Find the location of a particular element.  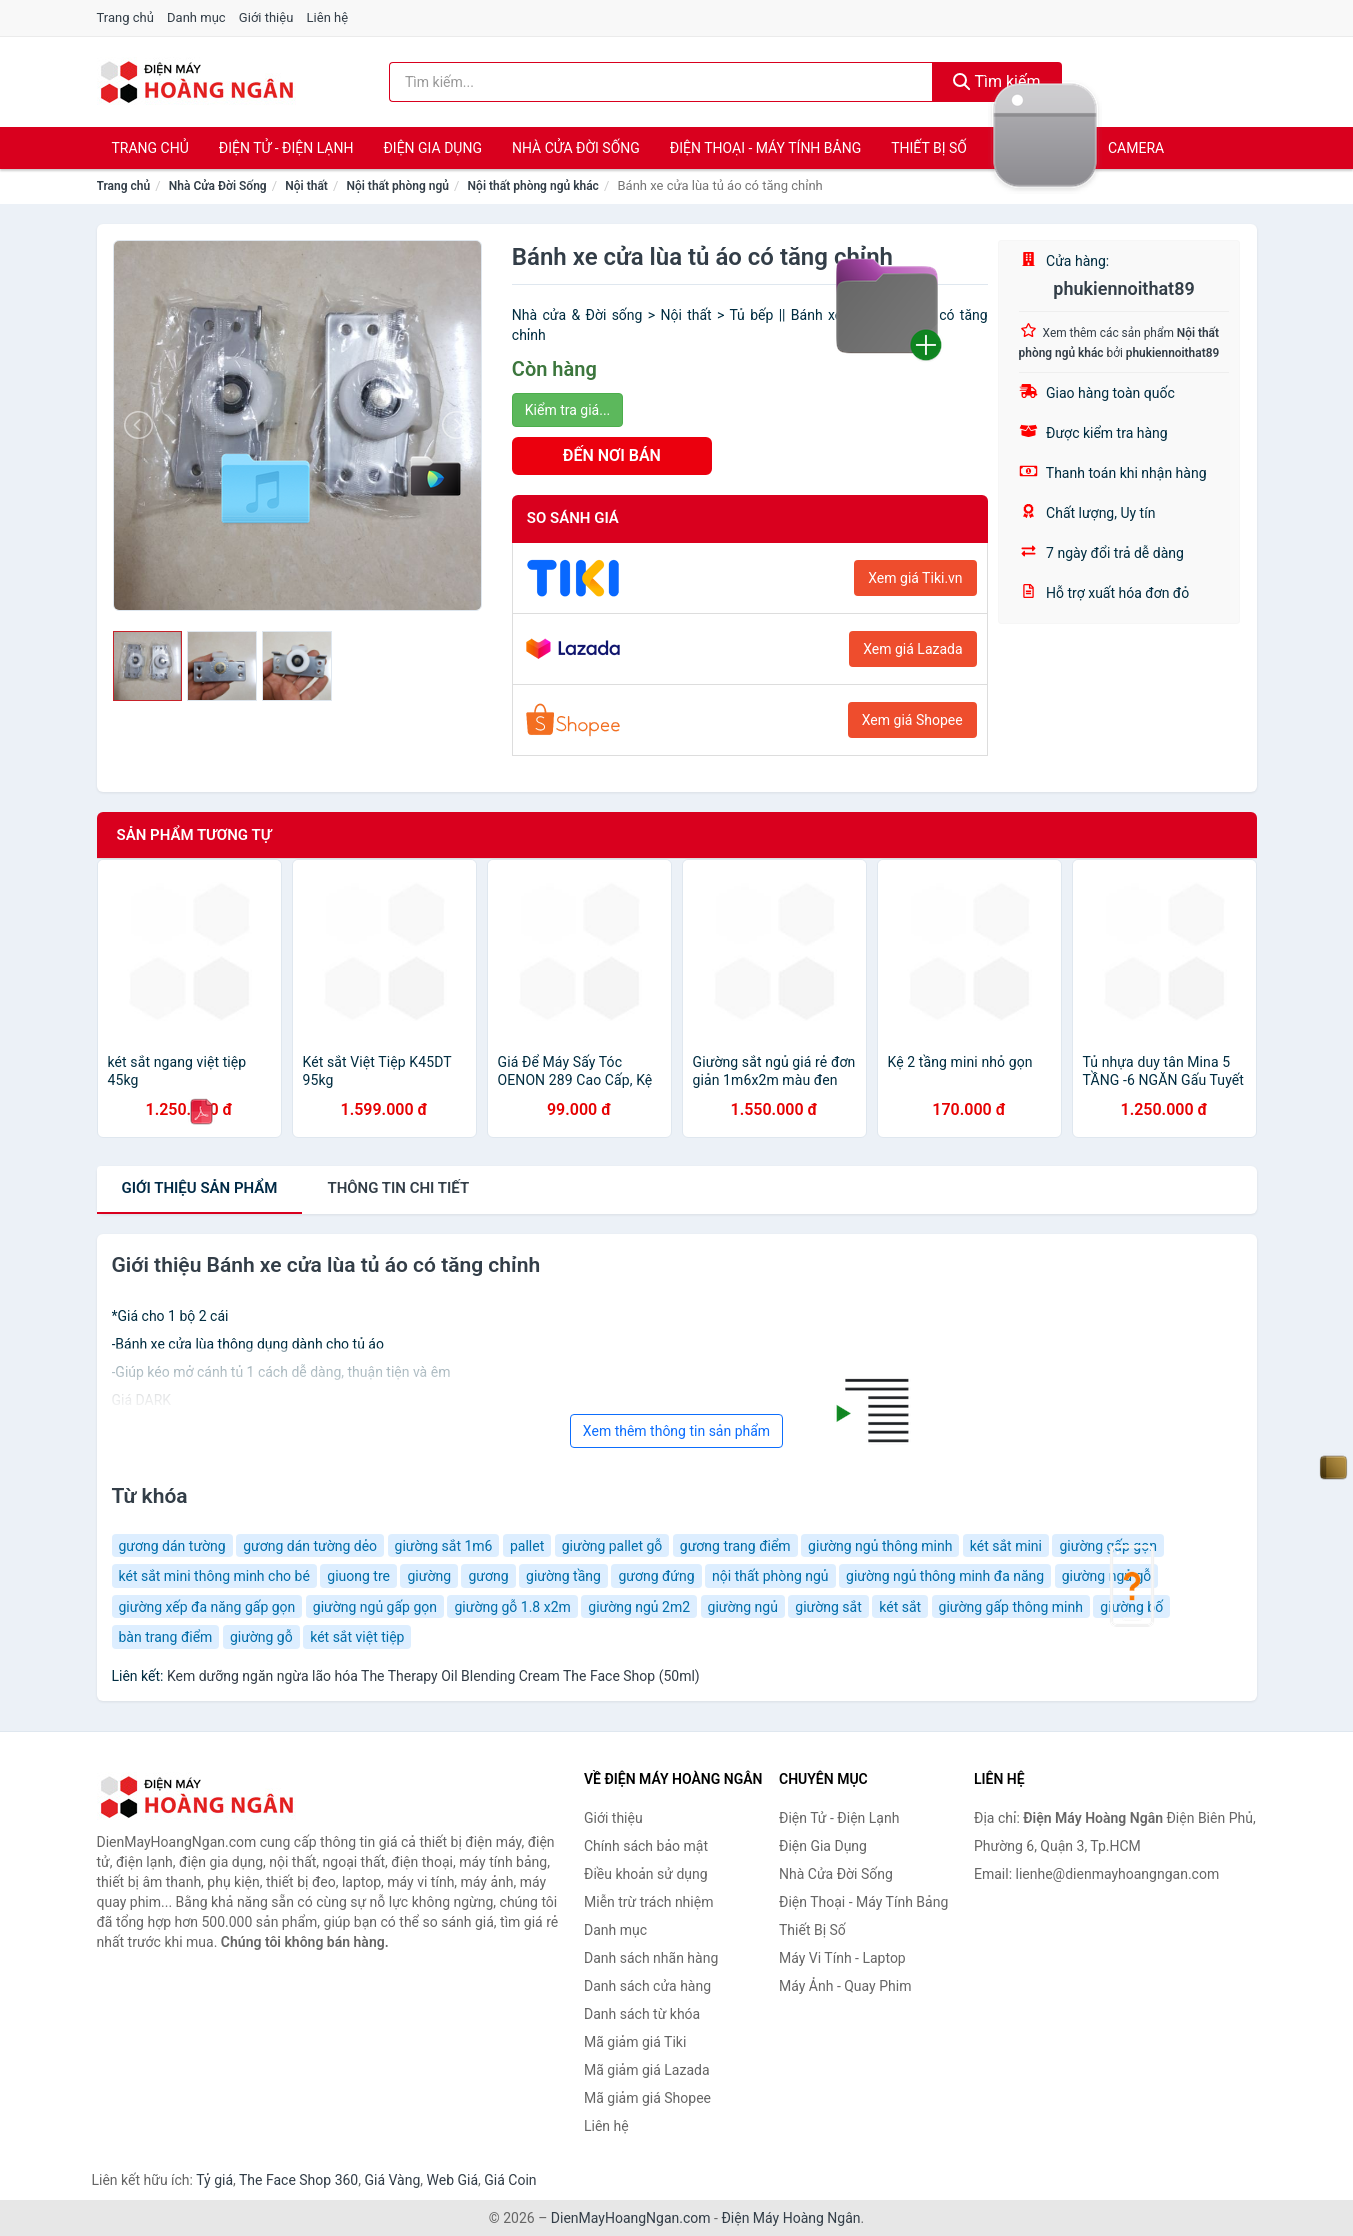

open JetBrains Space project folder is located at coordinates (435, 477).